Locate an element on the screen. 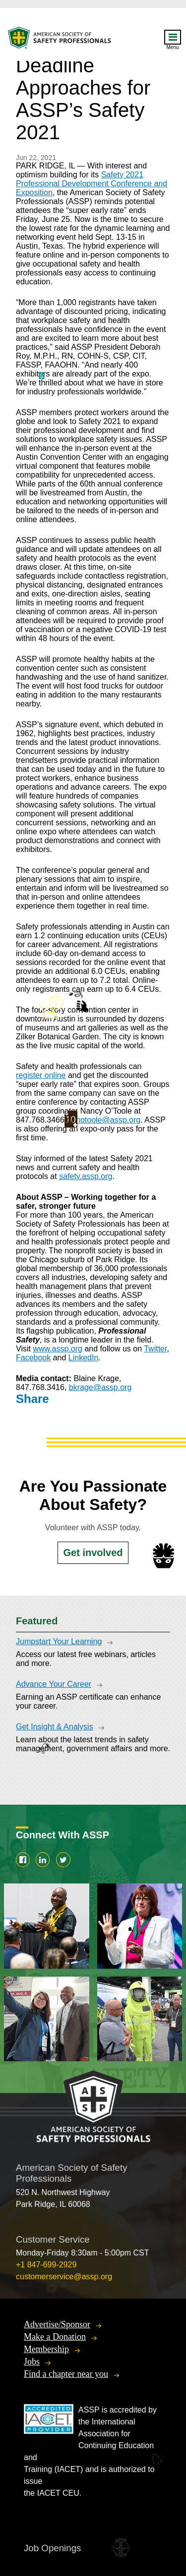  open inventory or backpack is located at coordinates (42, 376).